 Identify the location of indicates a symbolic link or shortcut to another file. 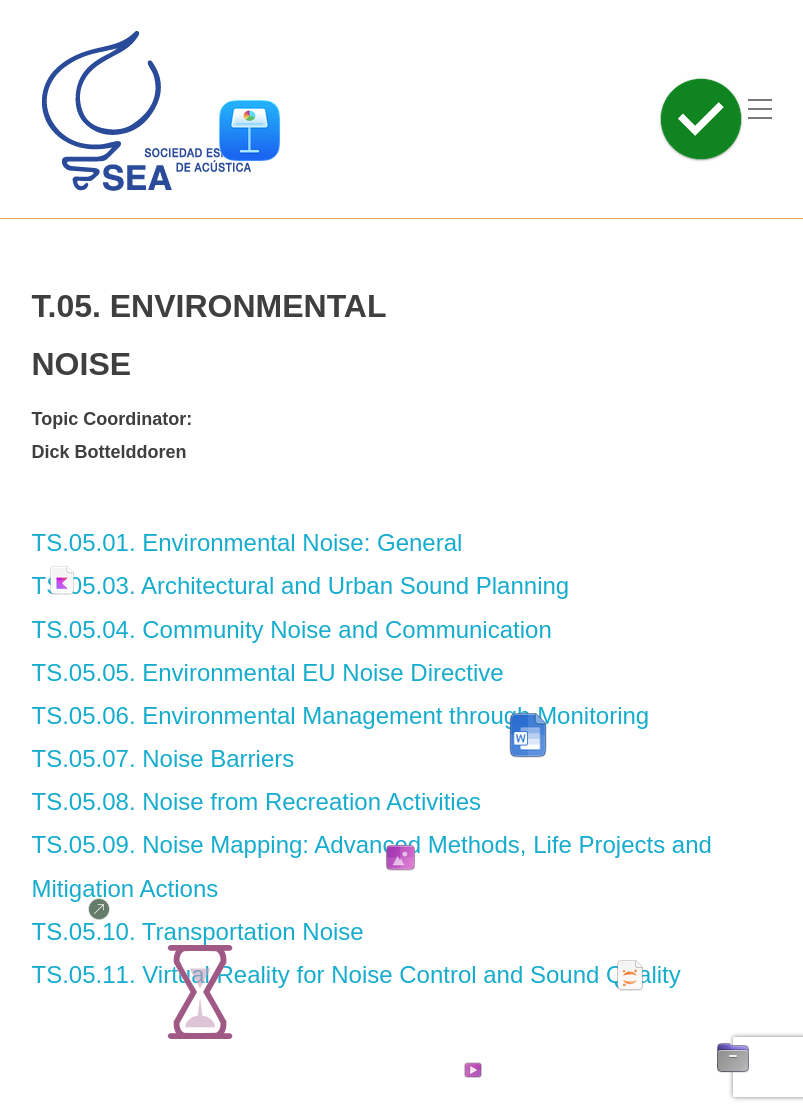
(99, 909).